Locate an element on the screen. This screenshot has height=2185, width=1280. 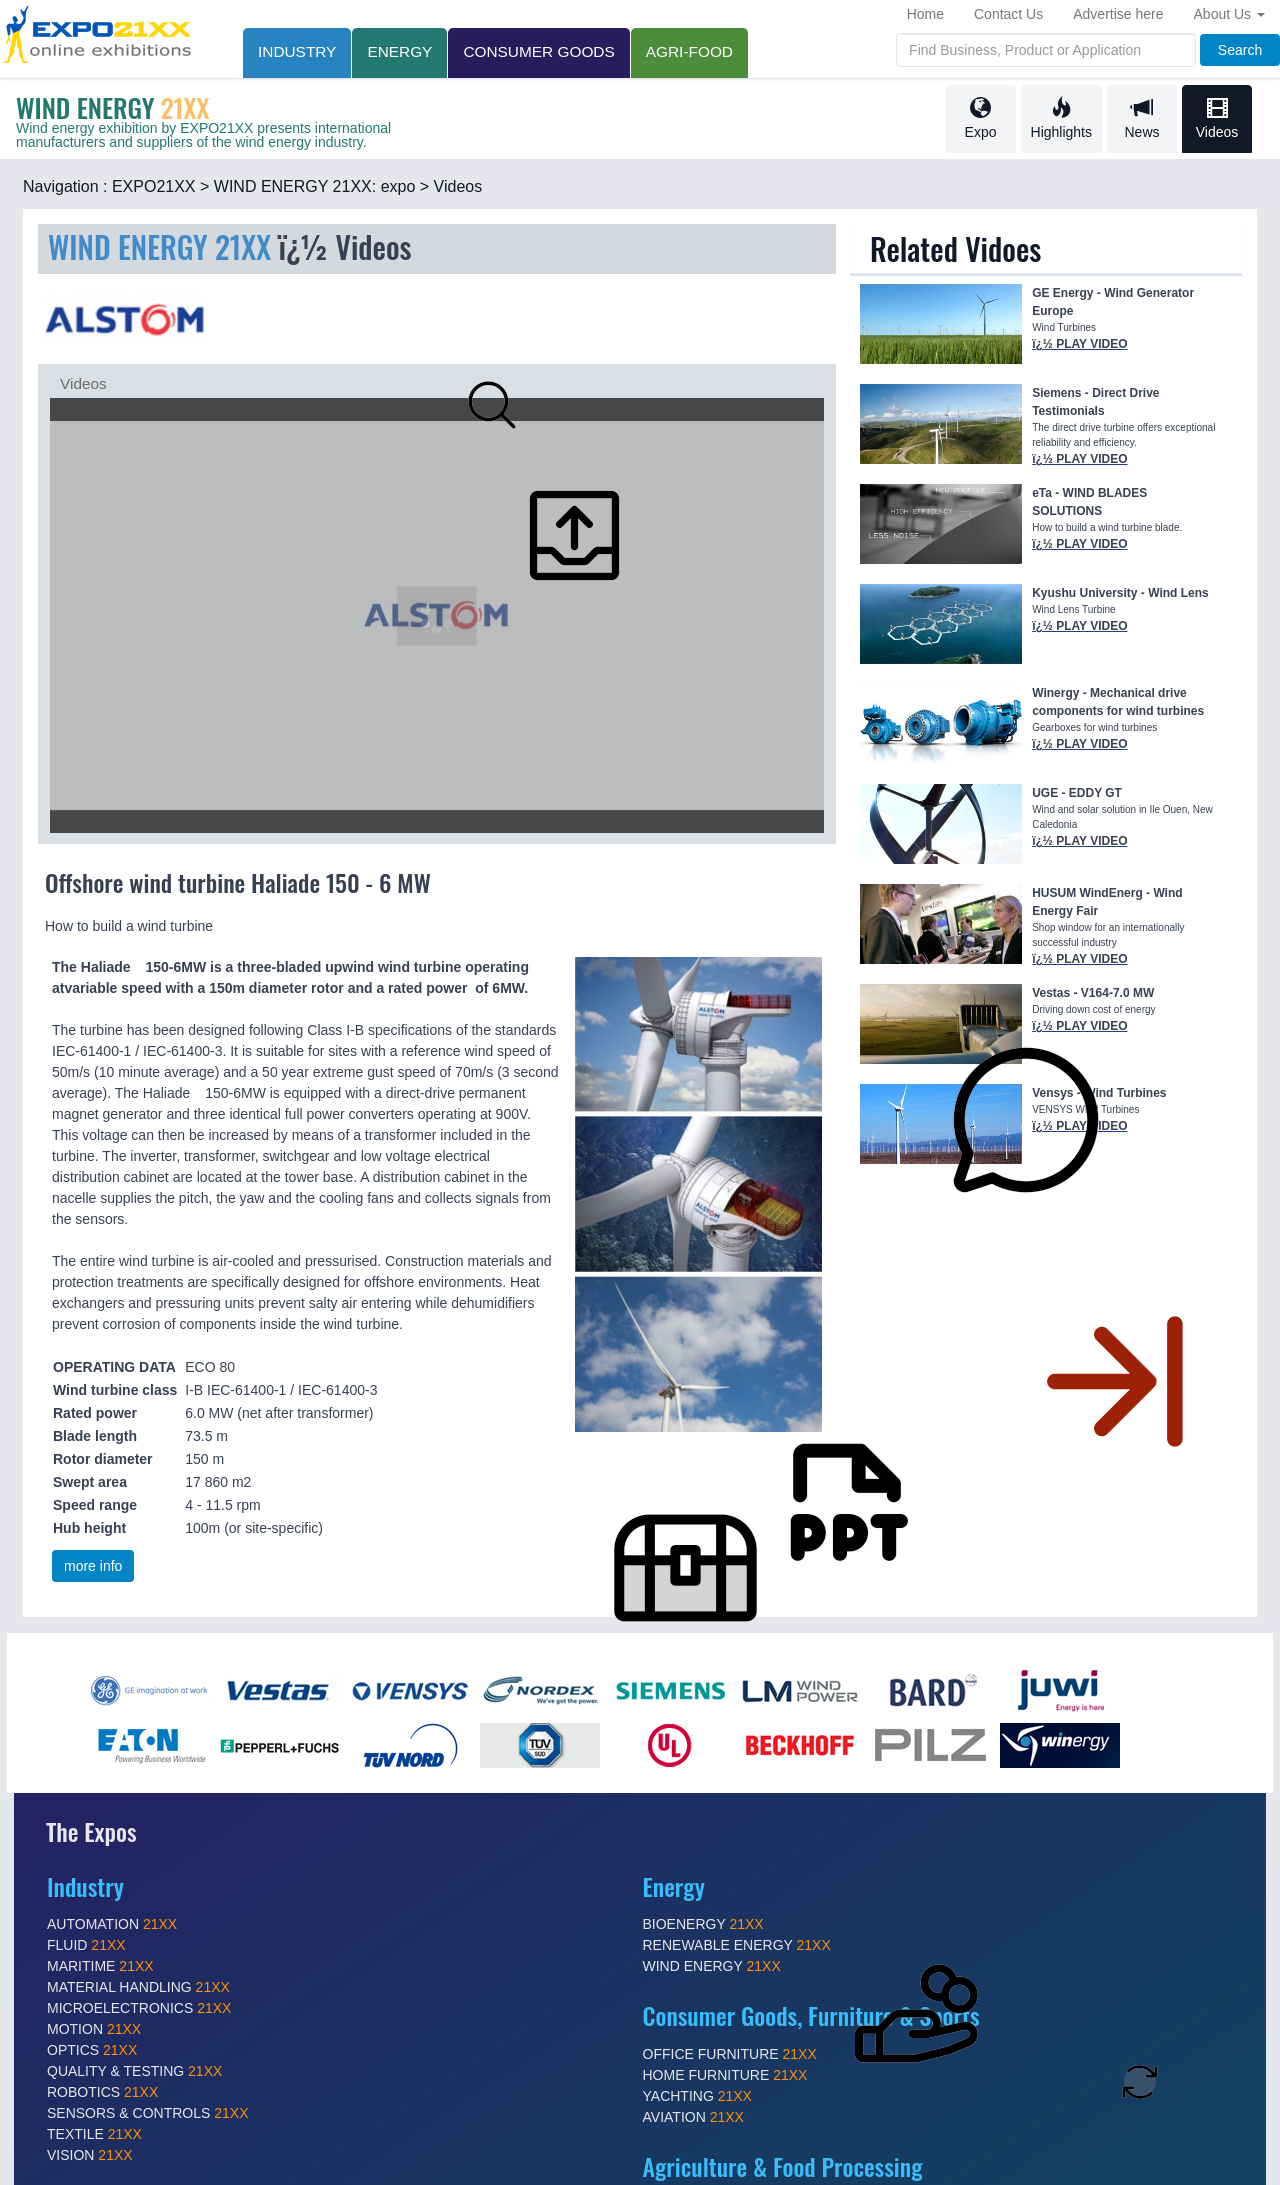
open a PowerPoint presentation file is located at coordinates (847, 1507).